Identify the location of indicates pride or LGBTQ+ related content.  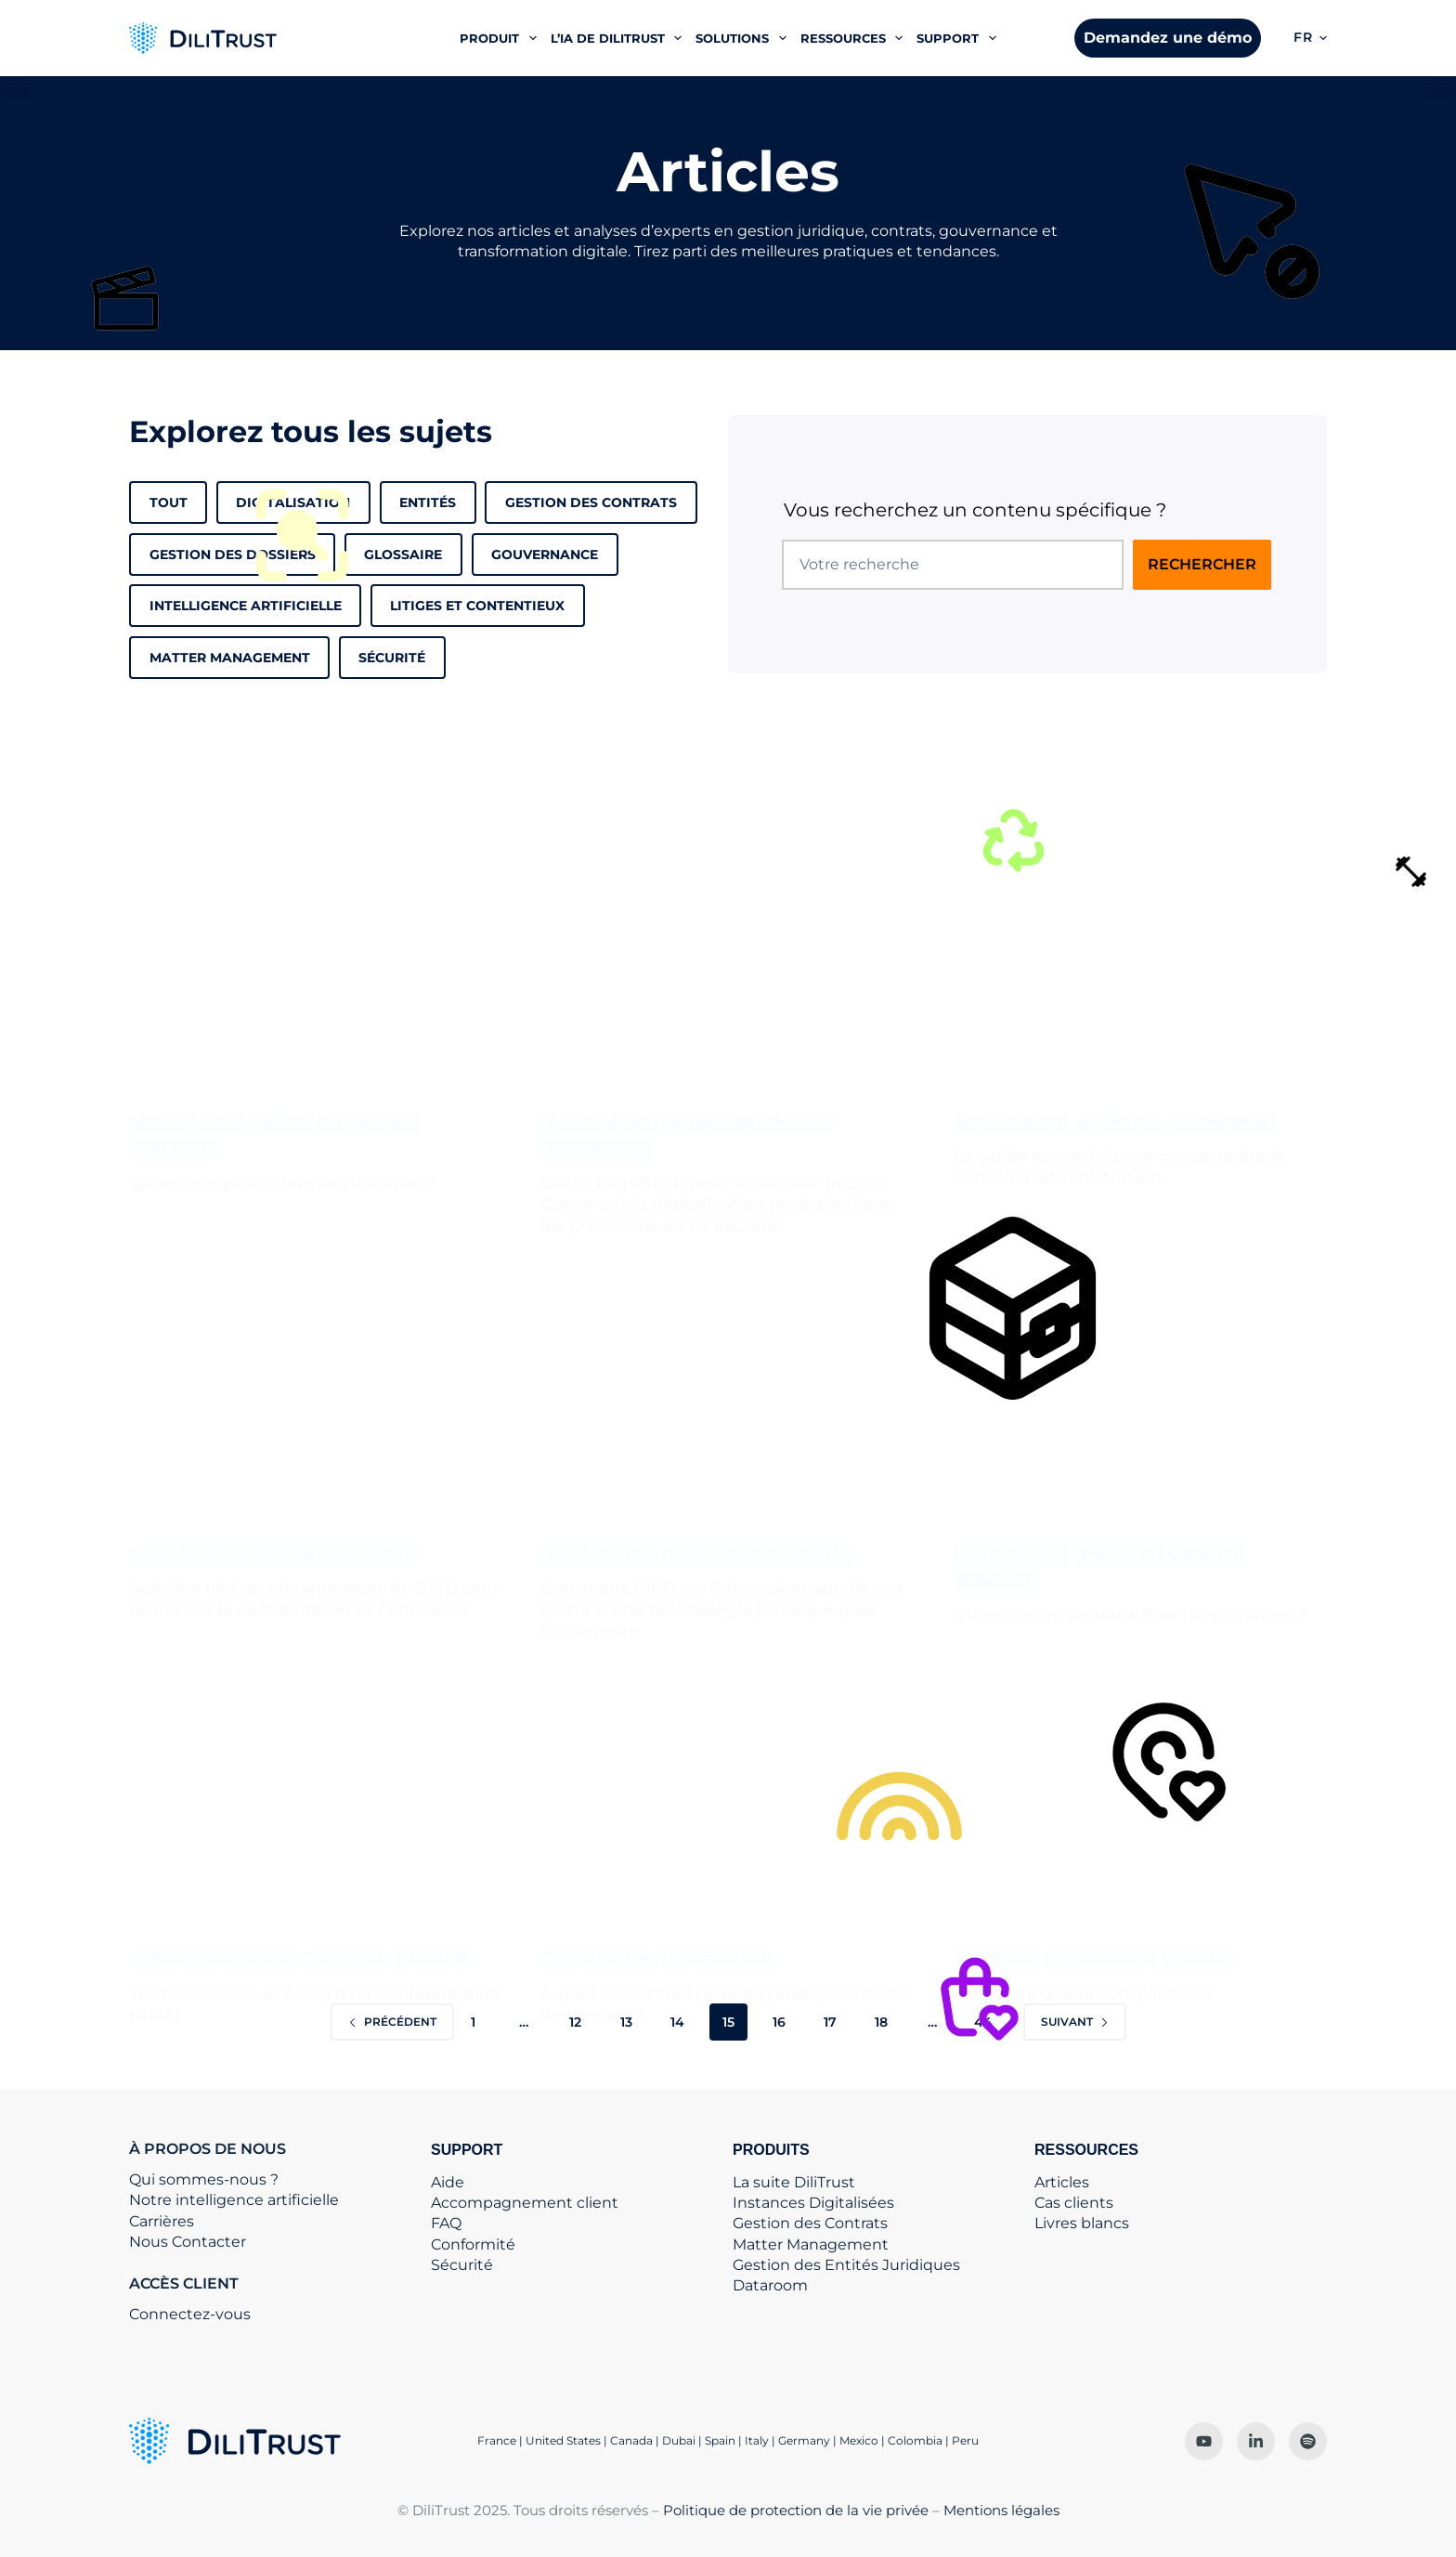
(899, 1806).